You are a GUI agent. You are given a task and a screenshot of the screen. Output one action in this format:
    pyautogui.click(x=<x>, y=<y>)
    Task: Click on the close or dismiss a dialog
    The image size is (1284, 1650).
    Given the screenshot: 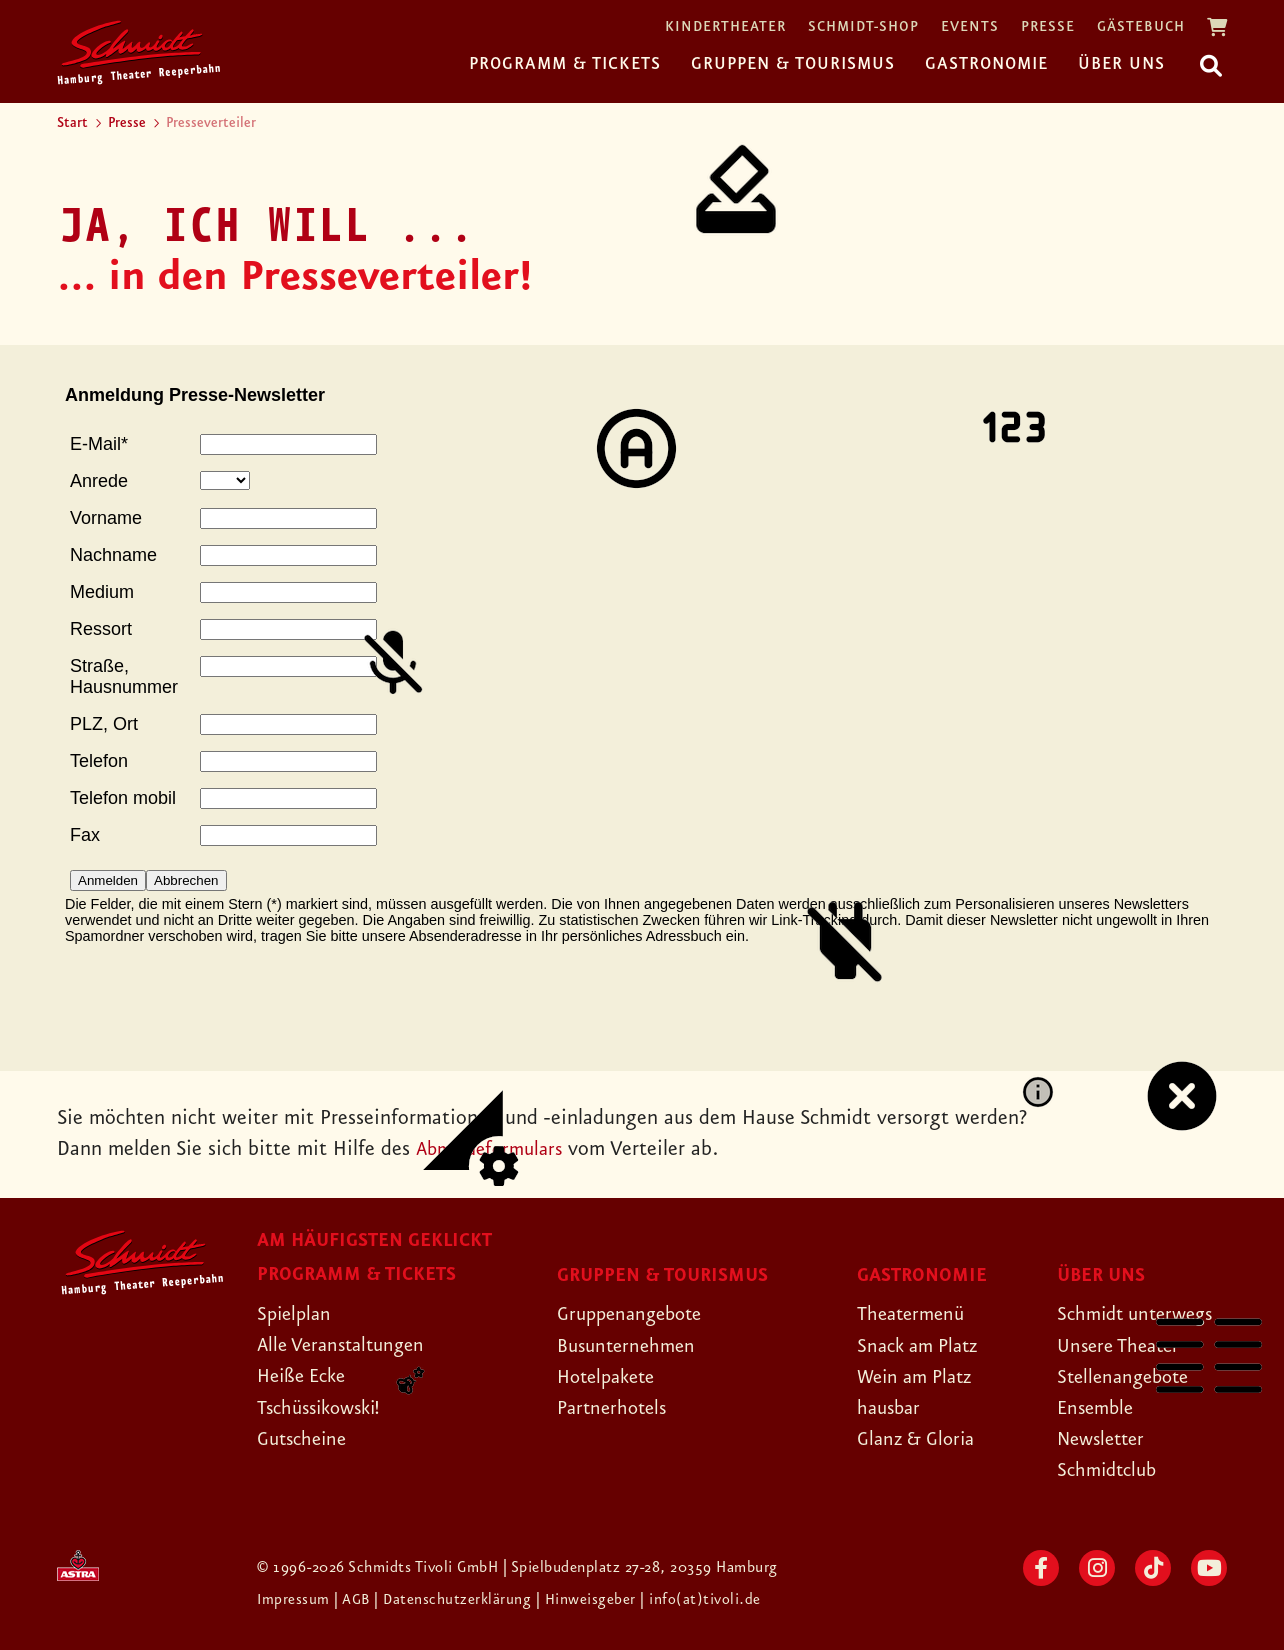 What is the action you would take?
    pyautogui.click(x=1182, y=1096)
    